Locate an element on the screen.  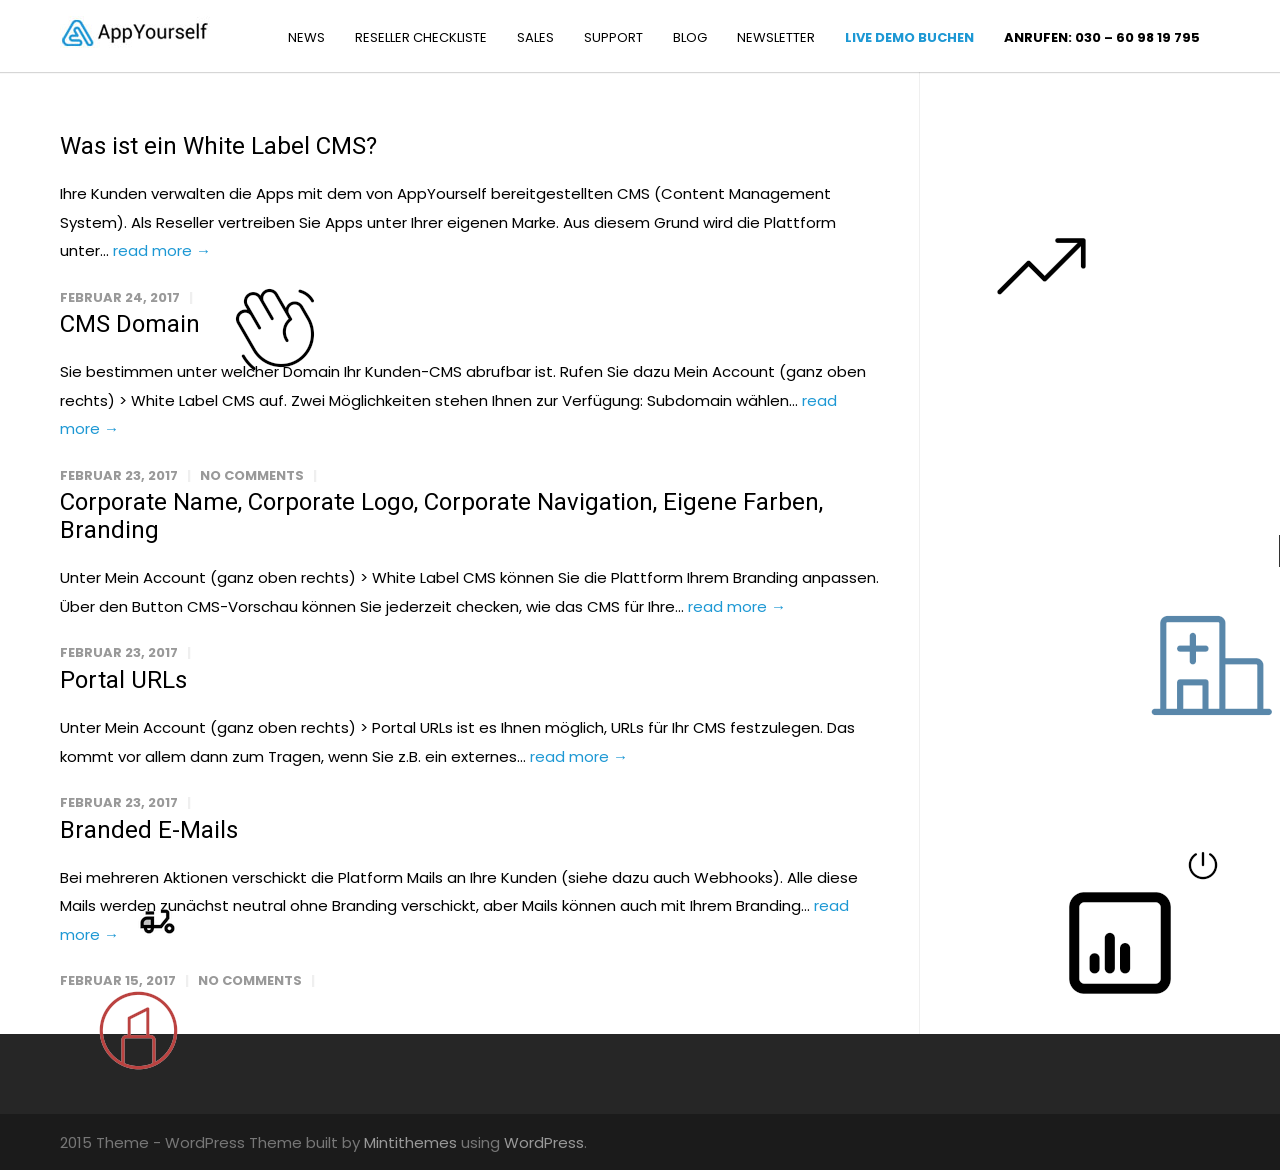
greet or welcome new users is located at coordinates (275, 328).